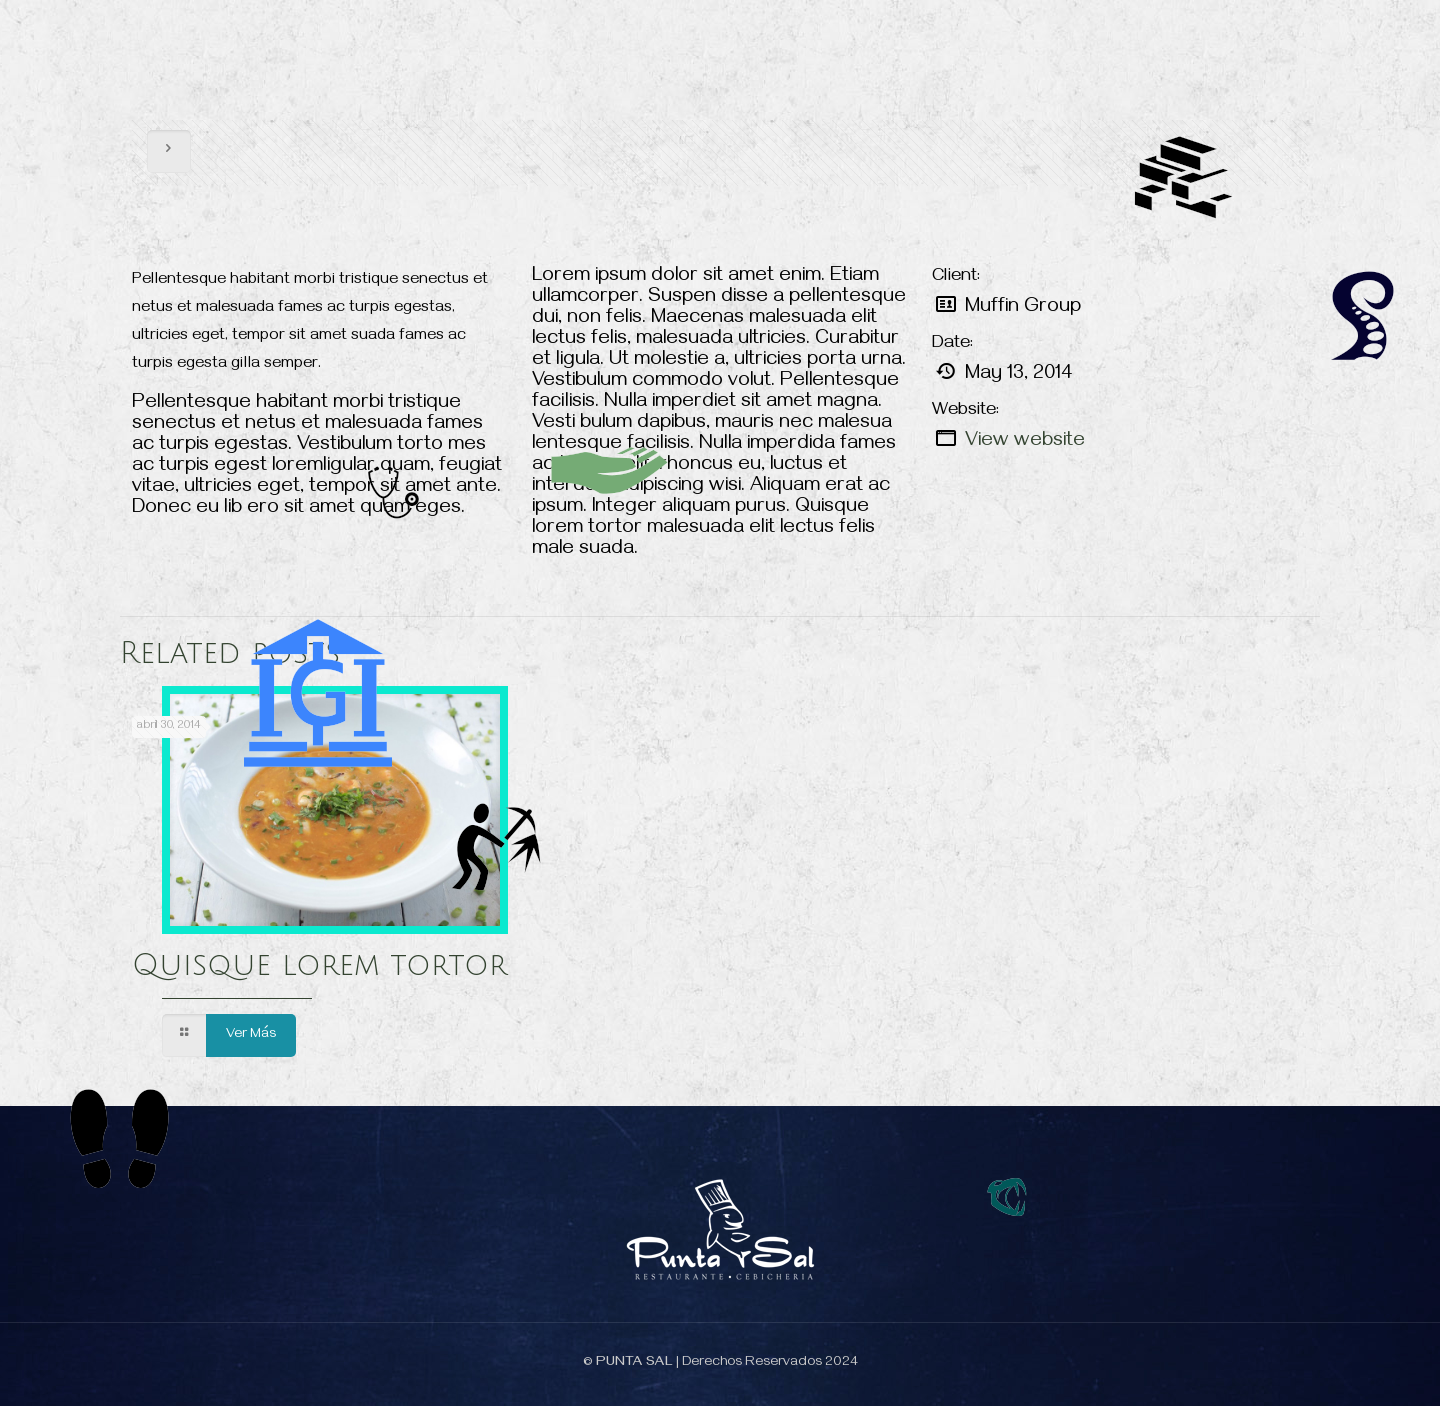 The image size is (1440, 1406). I want to click on construction or building materials inventory, so click(1184, 175).